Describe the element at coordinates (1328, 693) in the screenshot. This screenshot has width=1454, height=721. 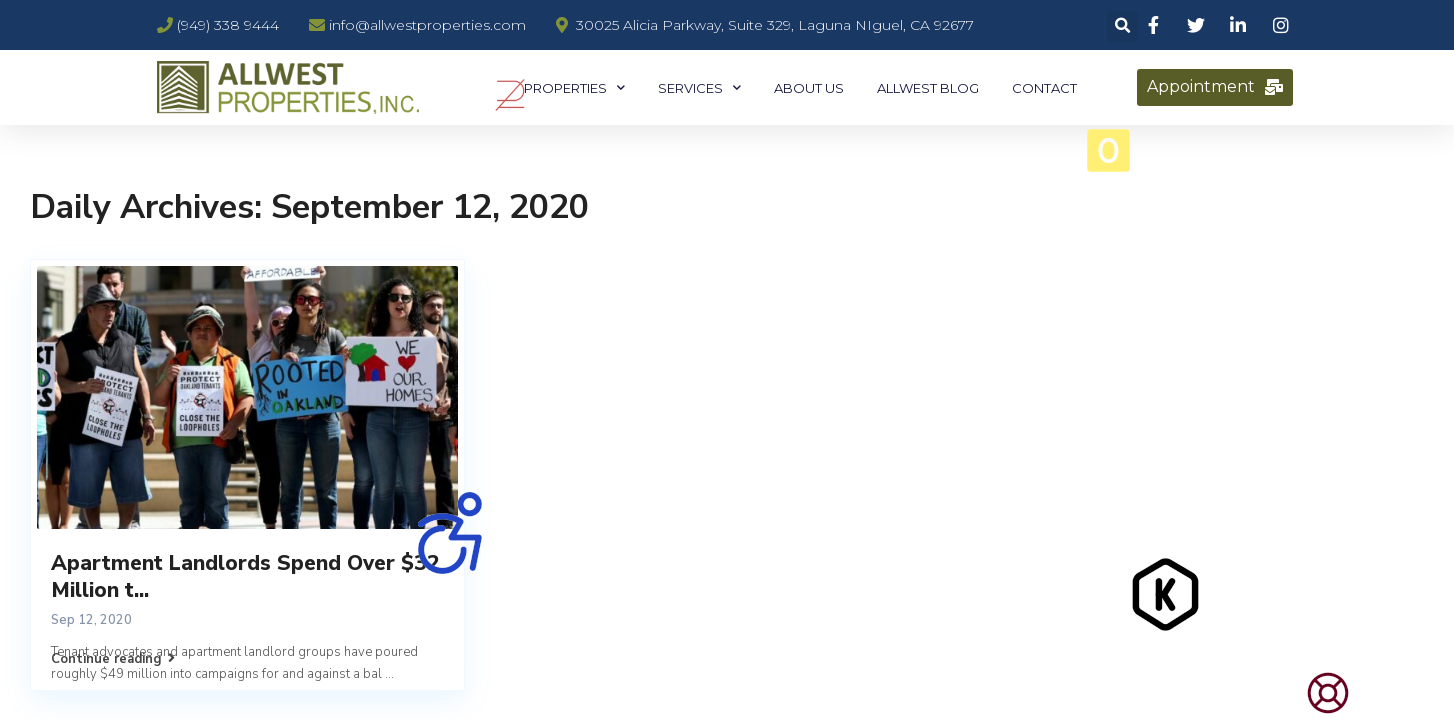
I see `access help or support center` at that location.